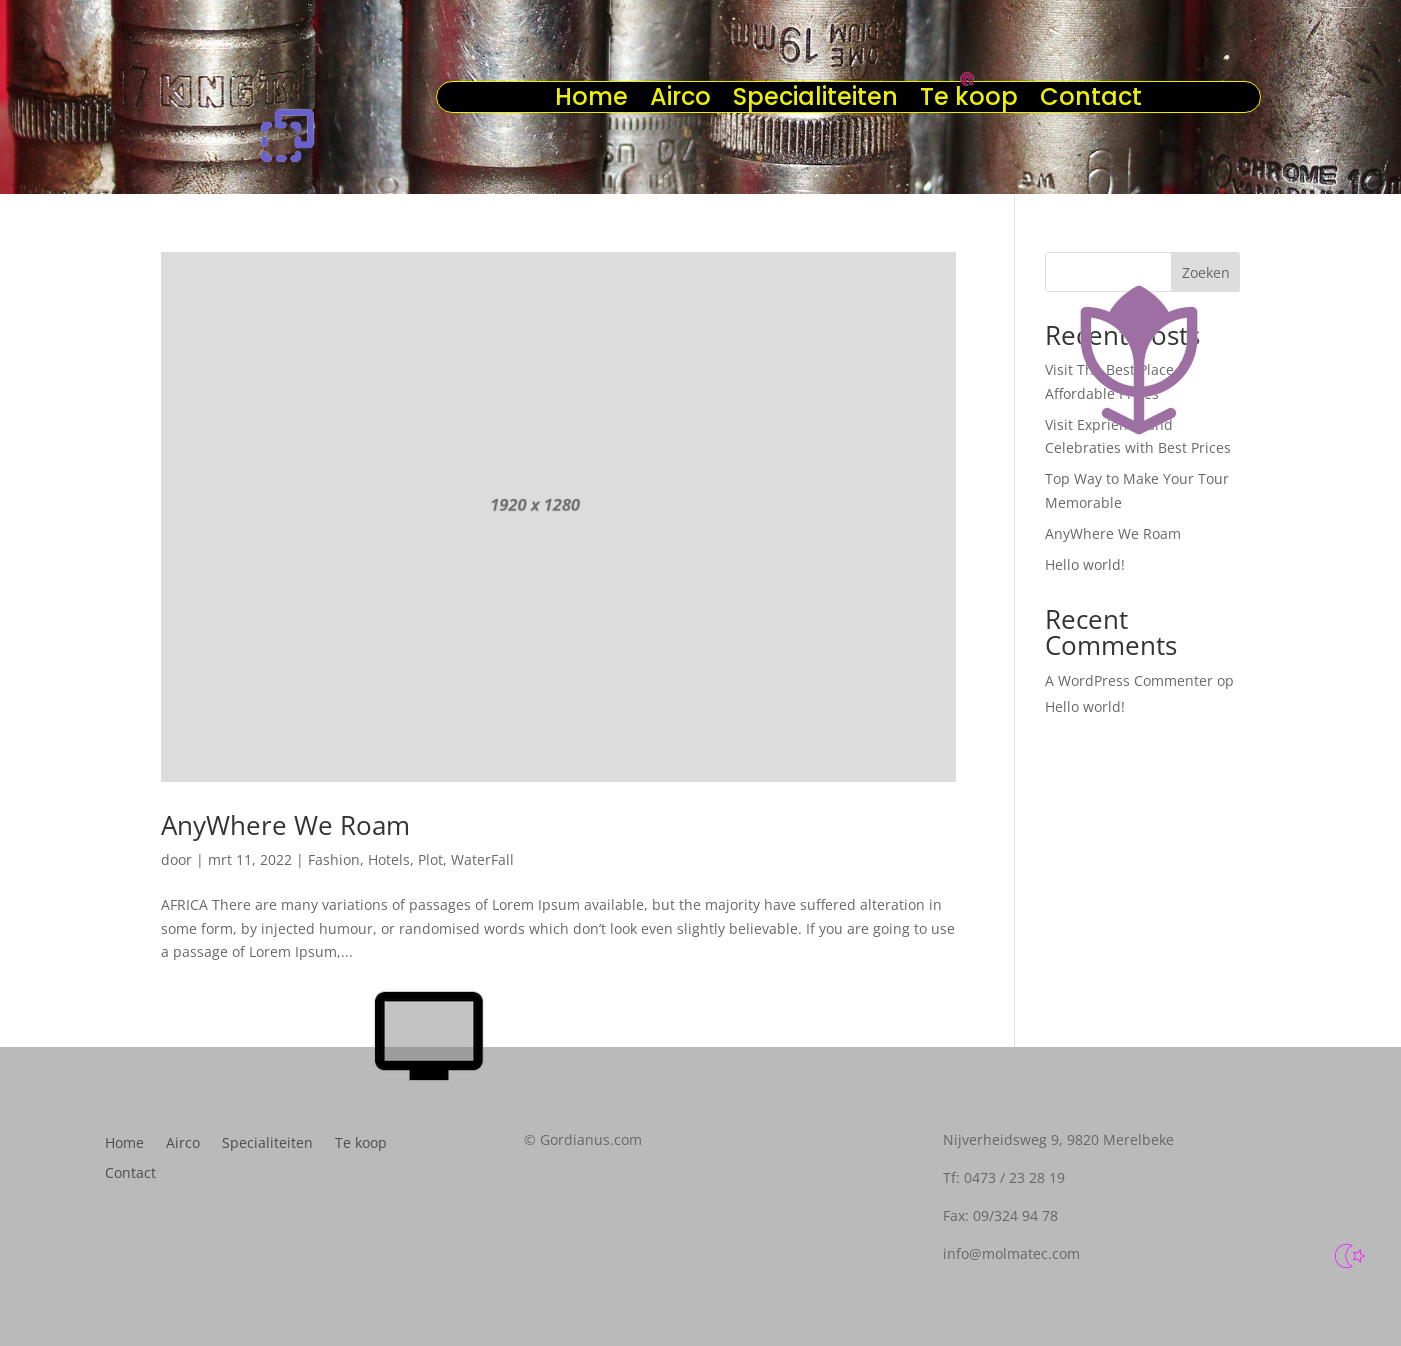 Image resolution: width=1401 pixels, height=1346 pixels. What do you see at coordinates (1139, 360) in the screenshot?
I see `access garden or plant-related features` at bounding box center [1139, 360].